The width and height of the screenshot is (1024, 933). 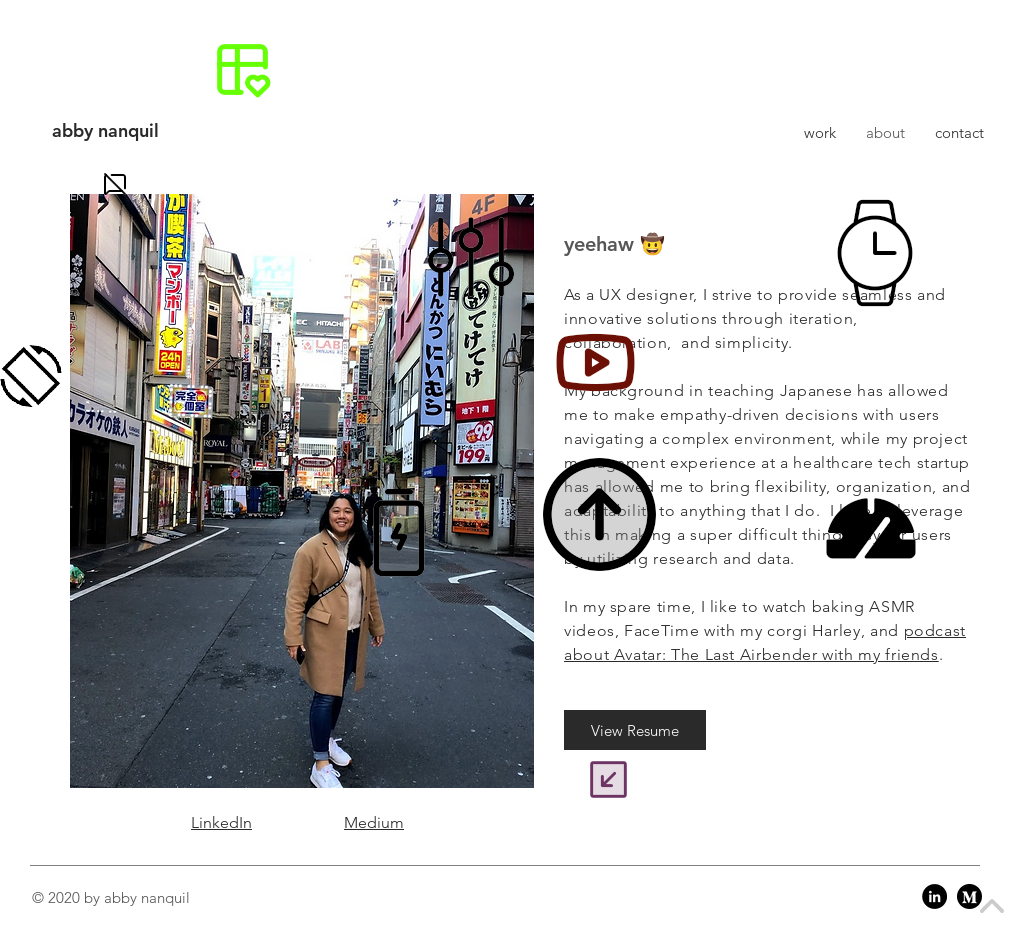 I want to click on mute or disable chat notifications, so click(x=115, y=184).